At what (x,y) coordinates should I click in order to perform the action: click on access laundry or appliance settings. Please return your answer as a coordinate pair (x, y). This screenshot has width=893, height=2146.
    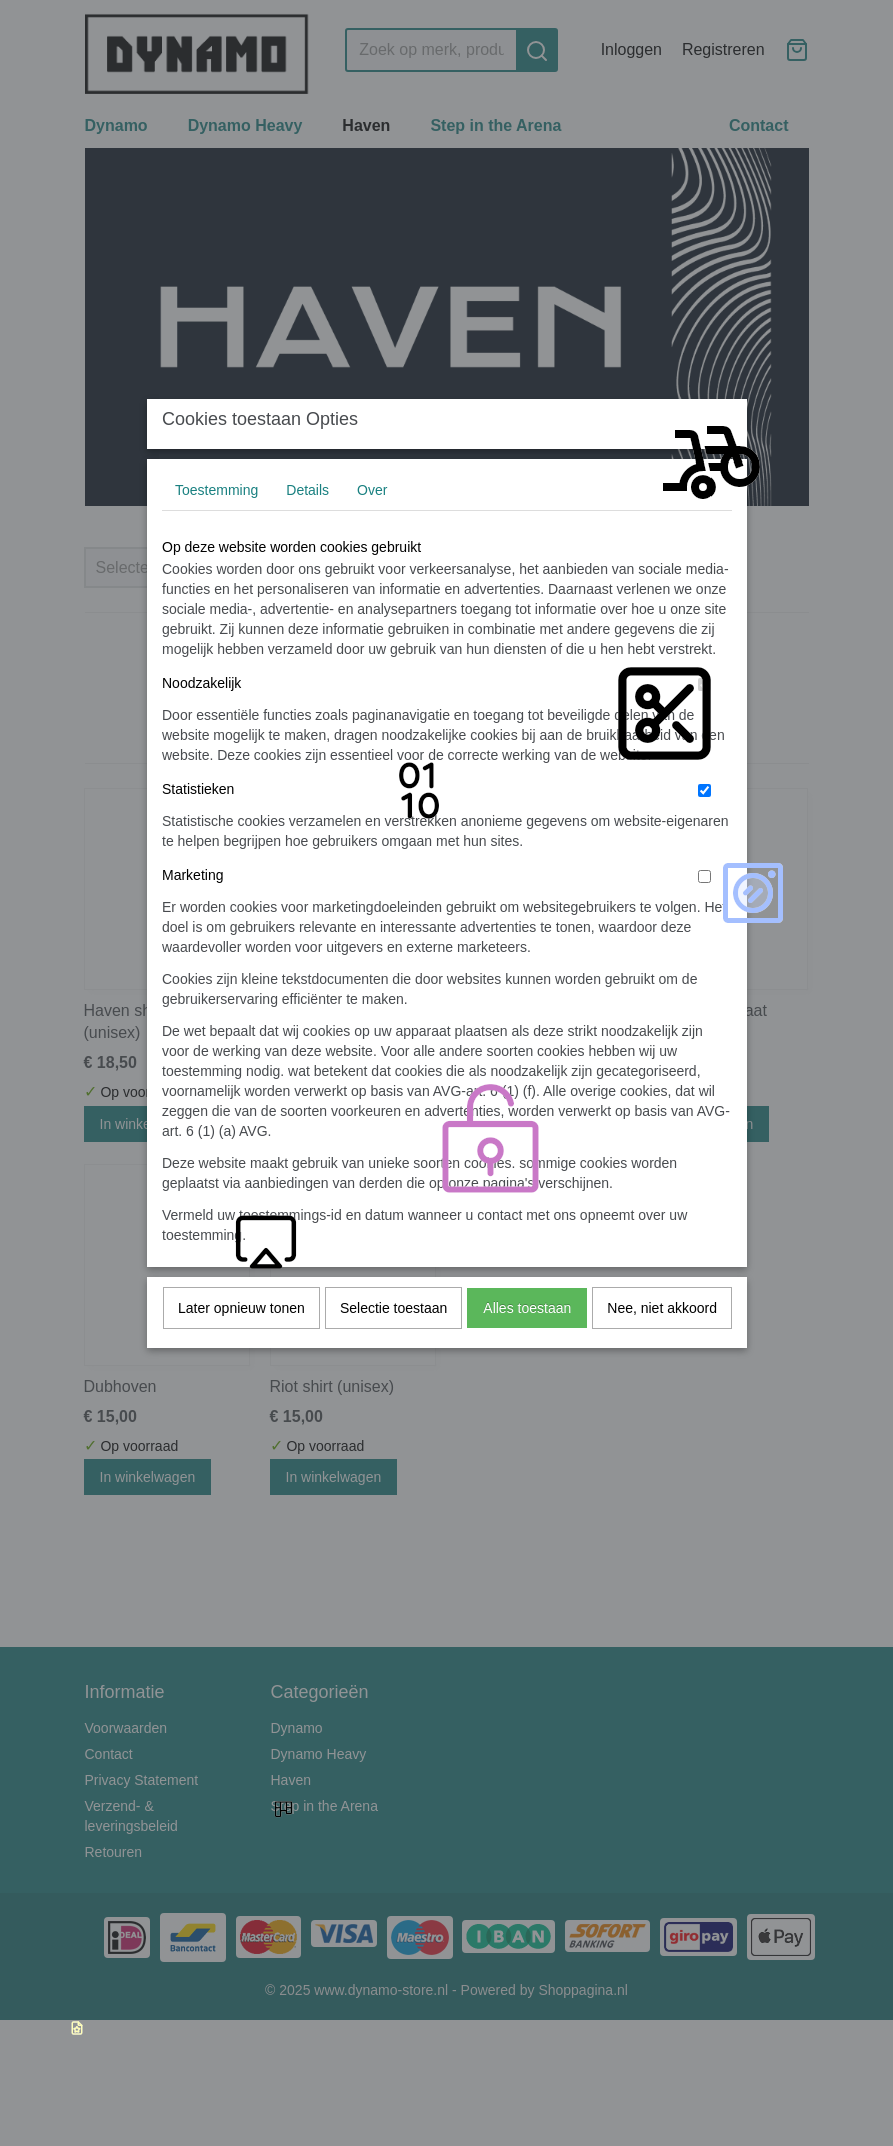
    Looking at the image, I should click on (753, 893).